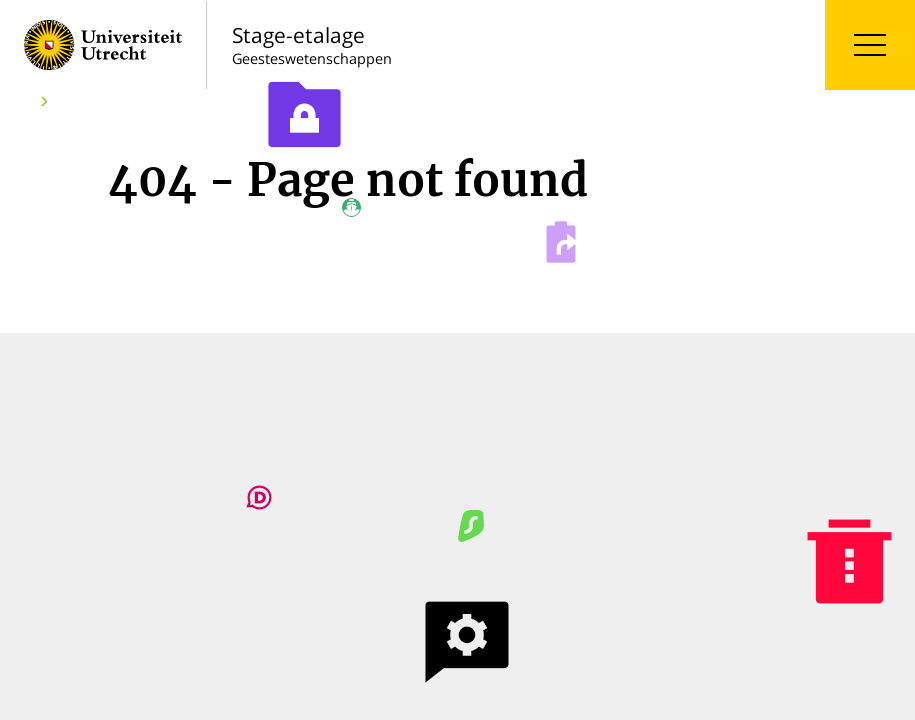  I want to click on open Disqus comments section, so click(259, 497).